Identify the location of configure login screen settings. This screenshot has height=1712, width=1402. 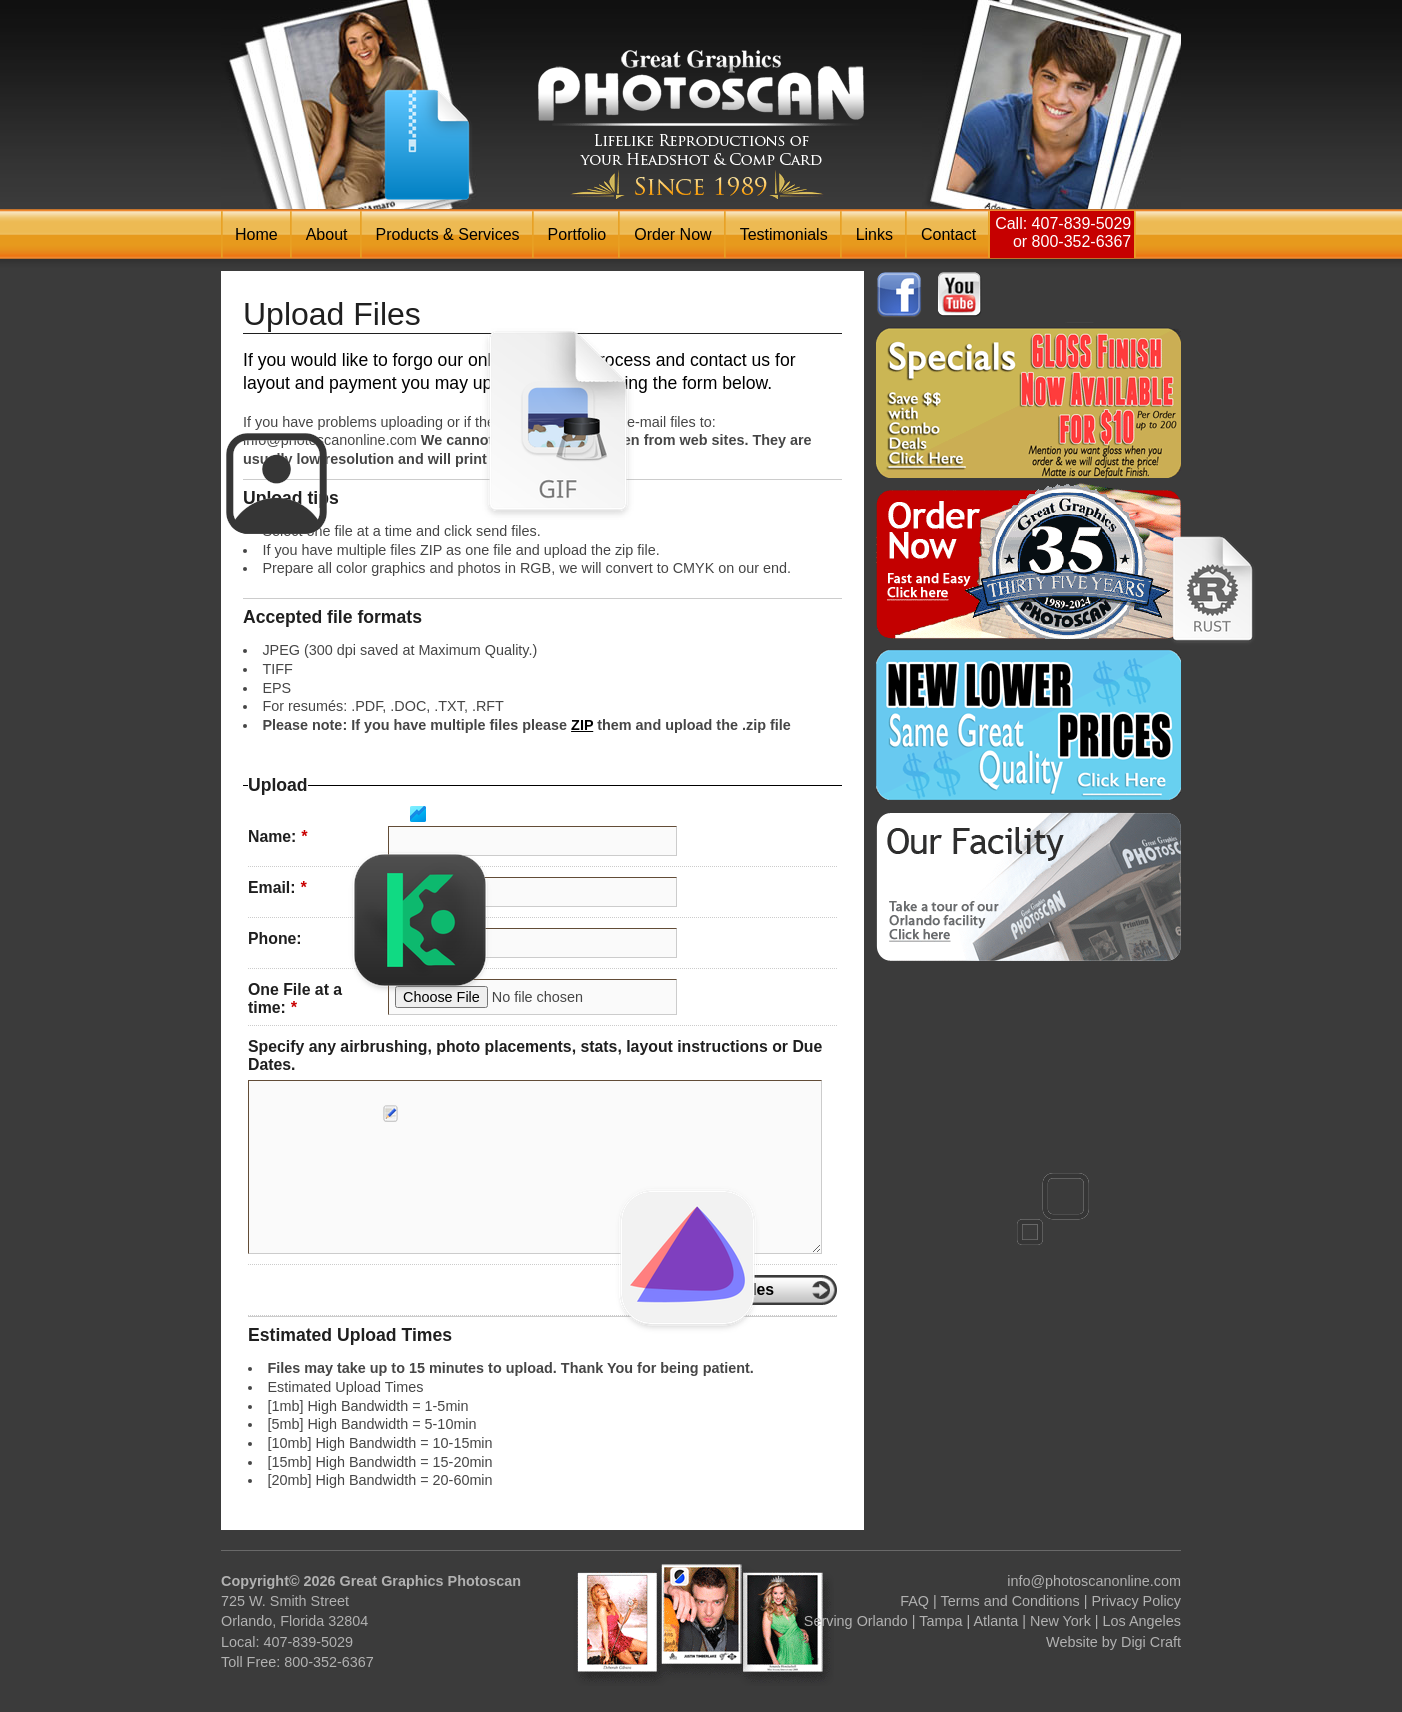
(276, 483).